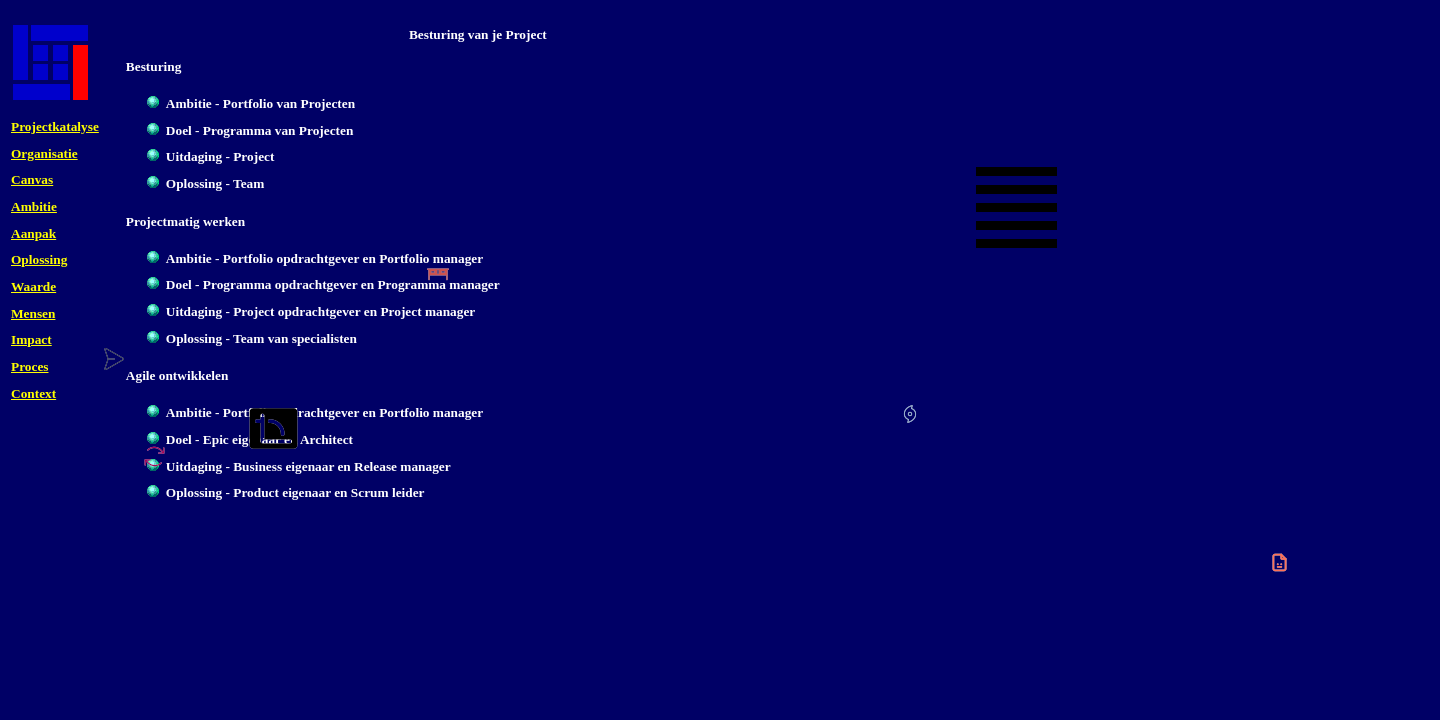  What do you see at coordinates (273, 428) in the screenshot?
I see `measure or adjust an angle` at bounding box center [273, 428].